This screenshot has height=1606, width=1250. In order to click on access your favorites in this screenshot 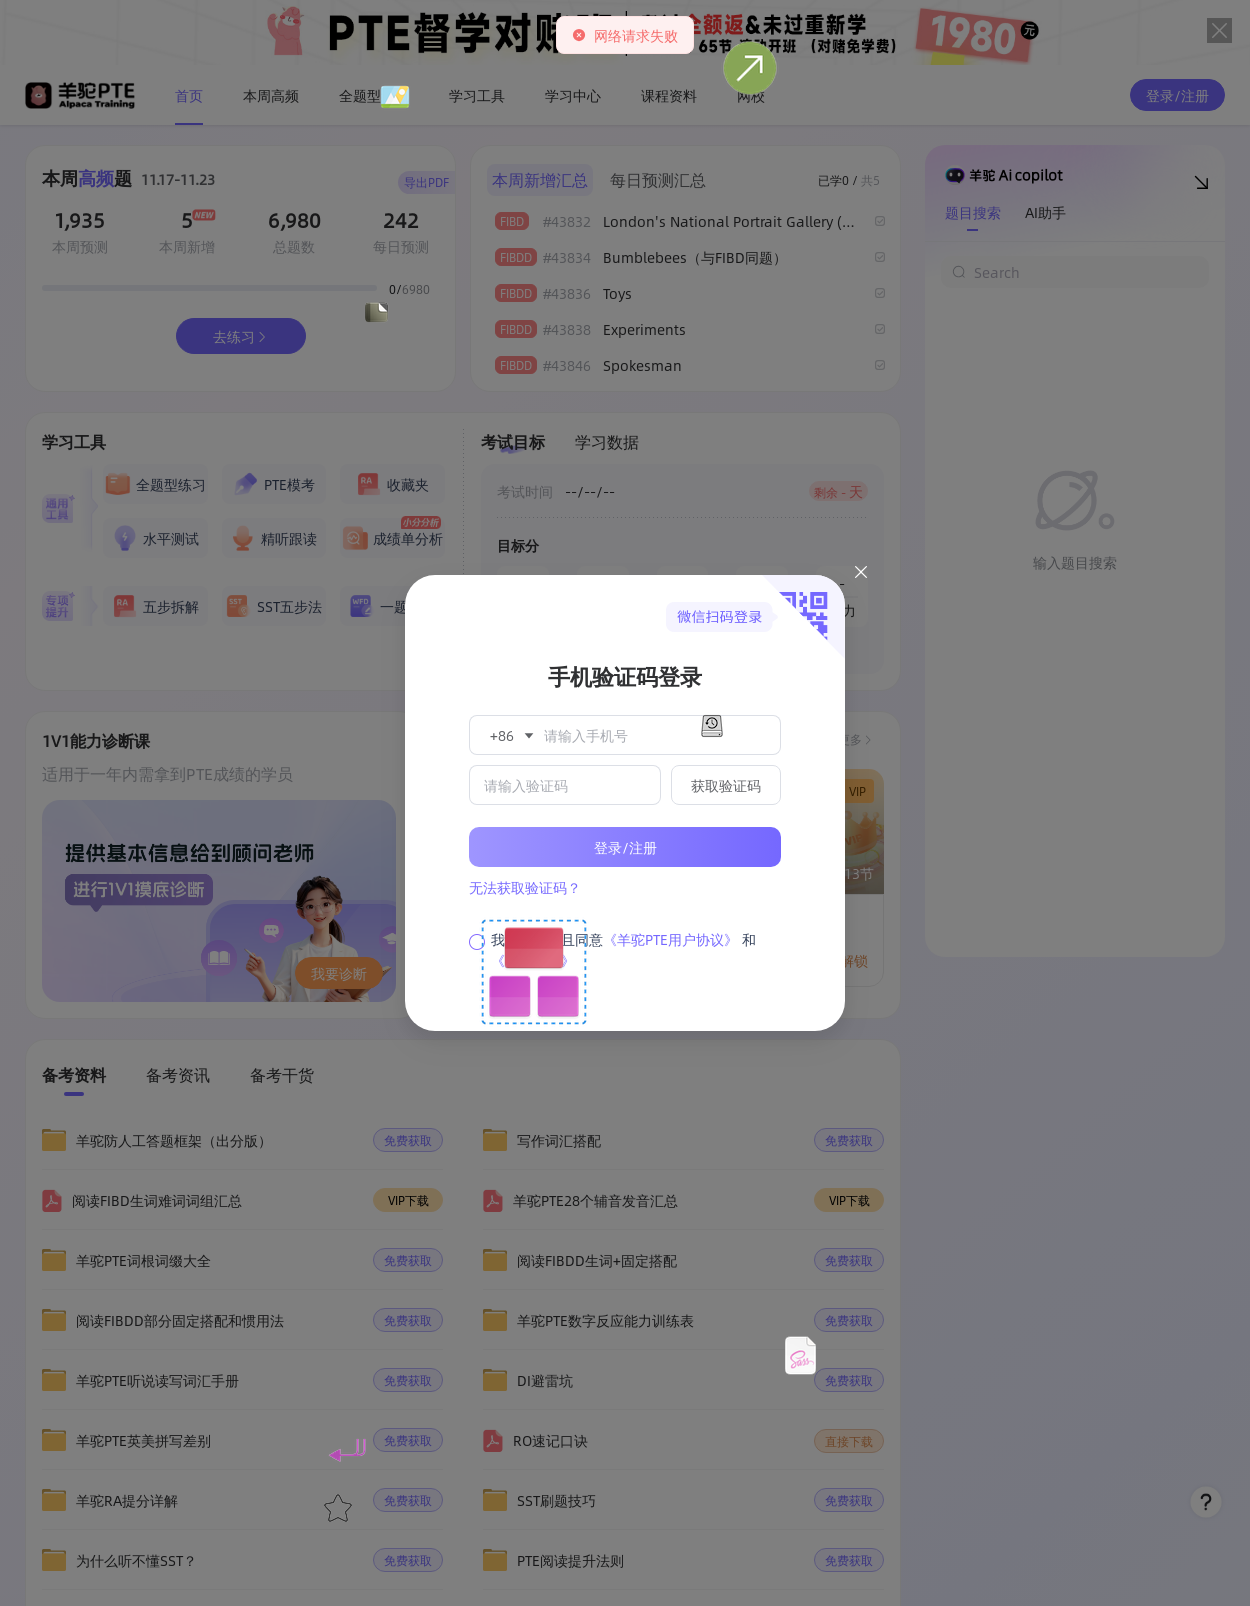, I will do `click(338, 1508)`.